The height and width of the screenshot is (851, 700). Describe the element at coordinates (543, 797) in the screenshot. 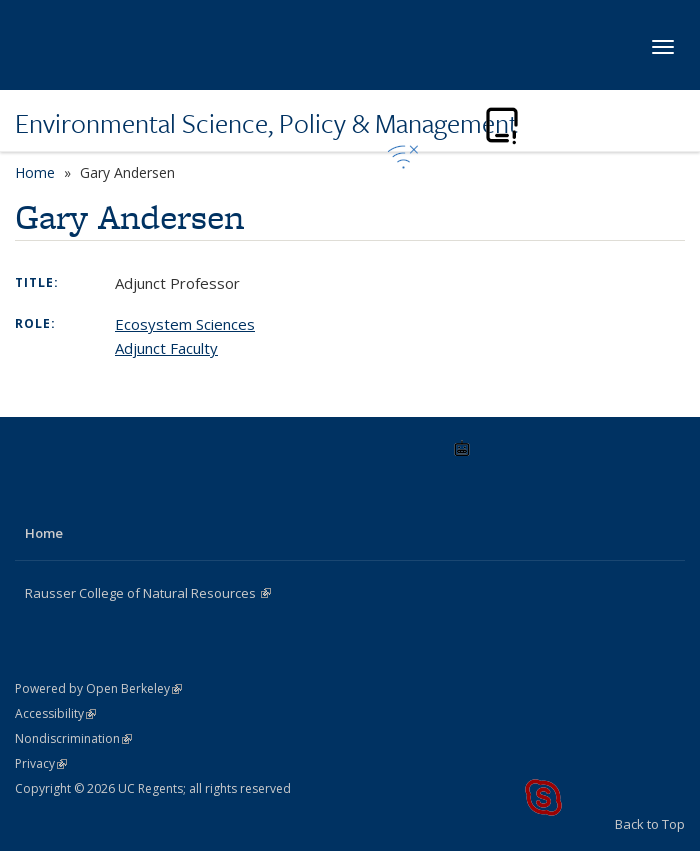

I see `open Skype app` at that location.